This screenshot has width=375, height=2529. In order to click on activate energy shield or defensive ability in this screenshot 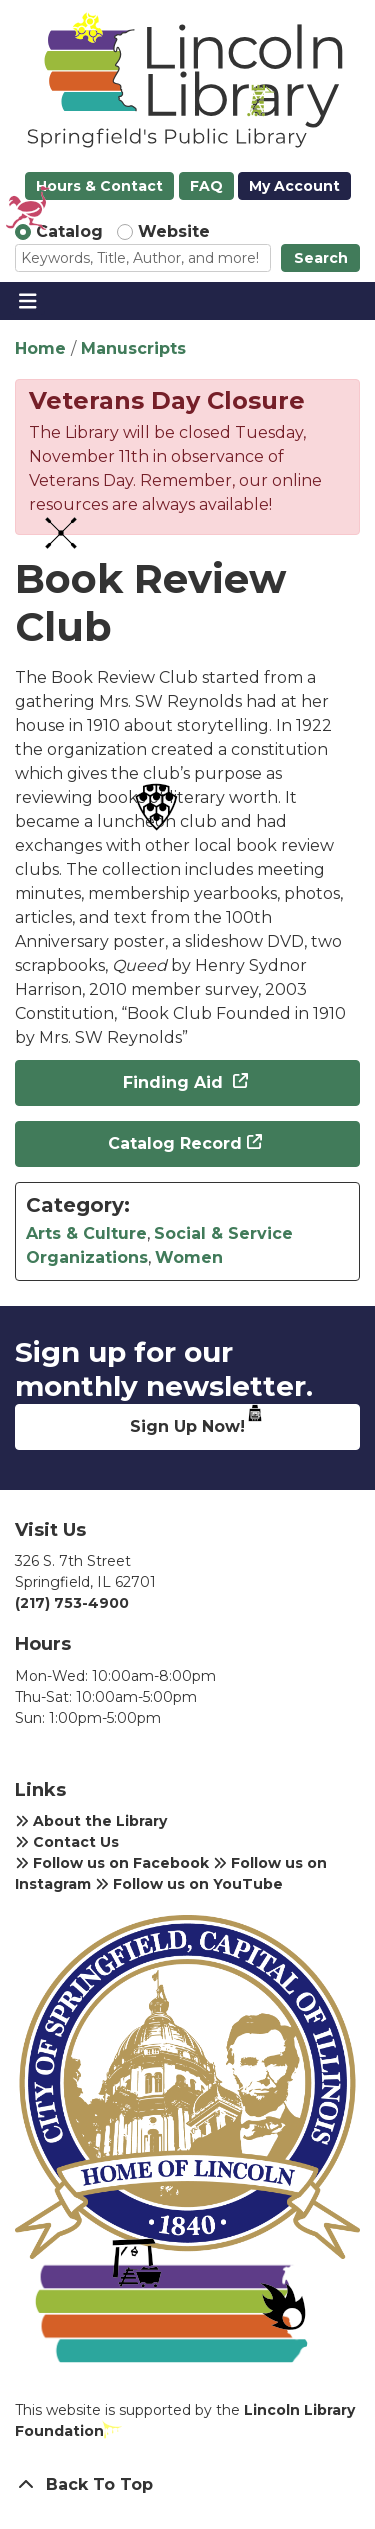, I will do `click(156, 807)`.